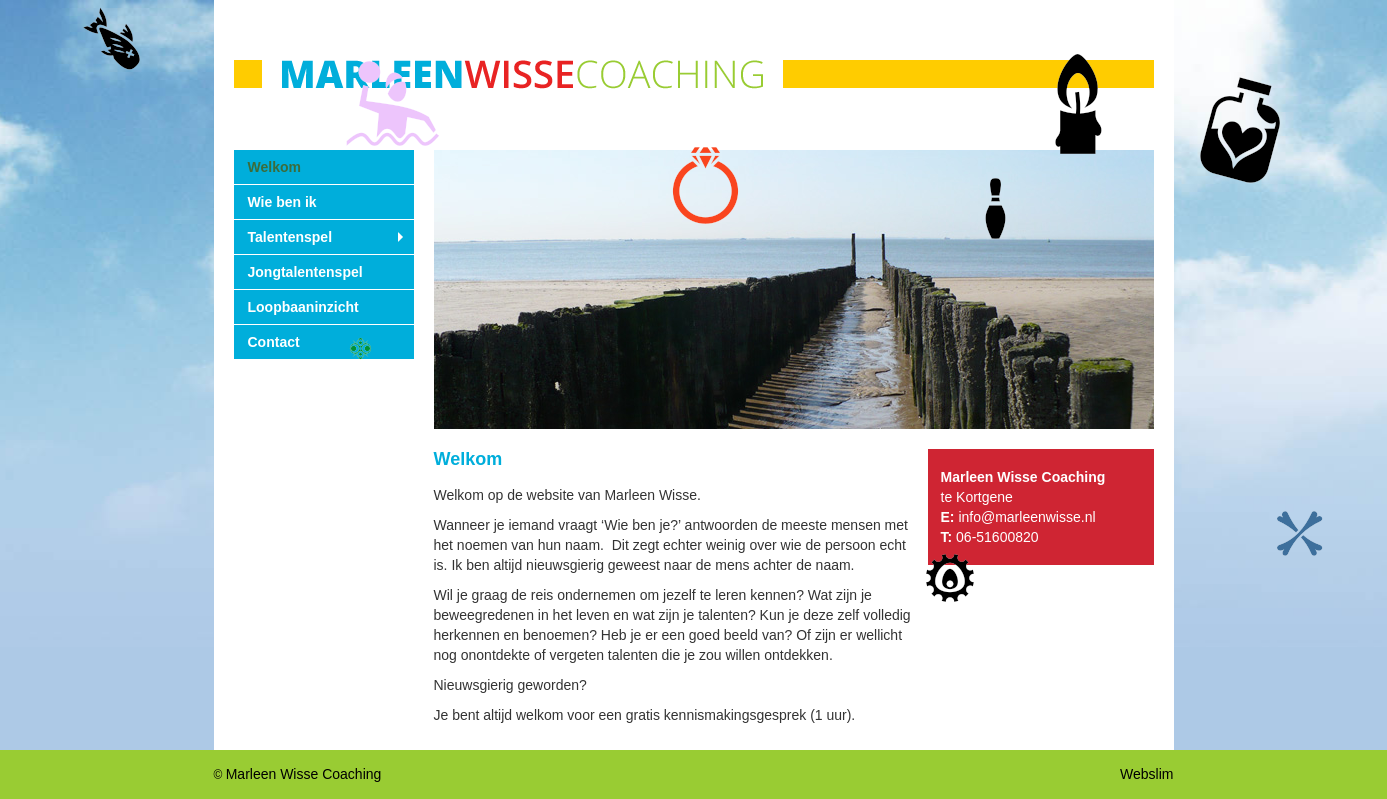  What do you see at coordinates (1299, 533) in the screenshot?
I see `indicates danger or deadly hazard in game` at bounding box center [1299, 533].